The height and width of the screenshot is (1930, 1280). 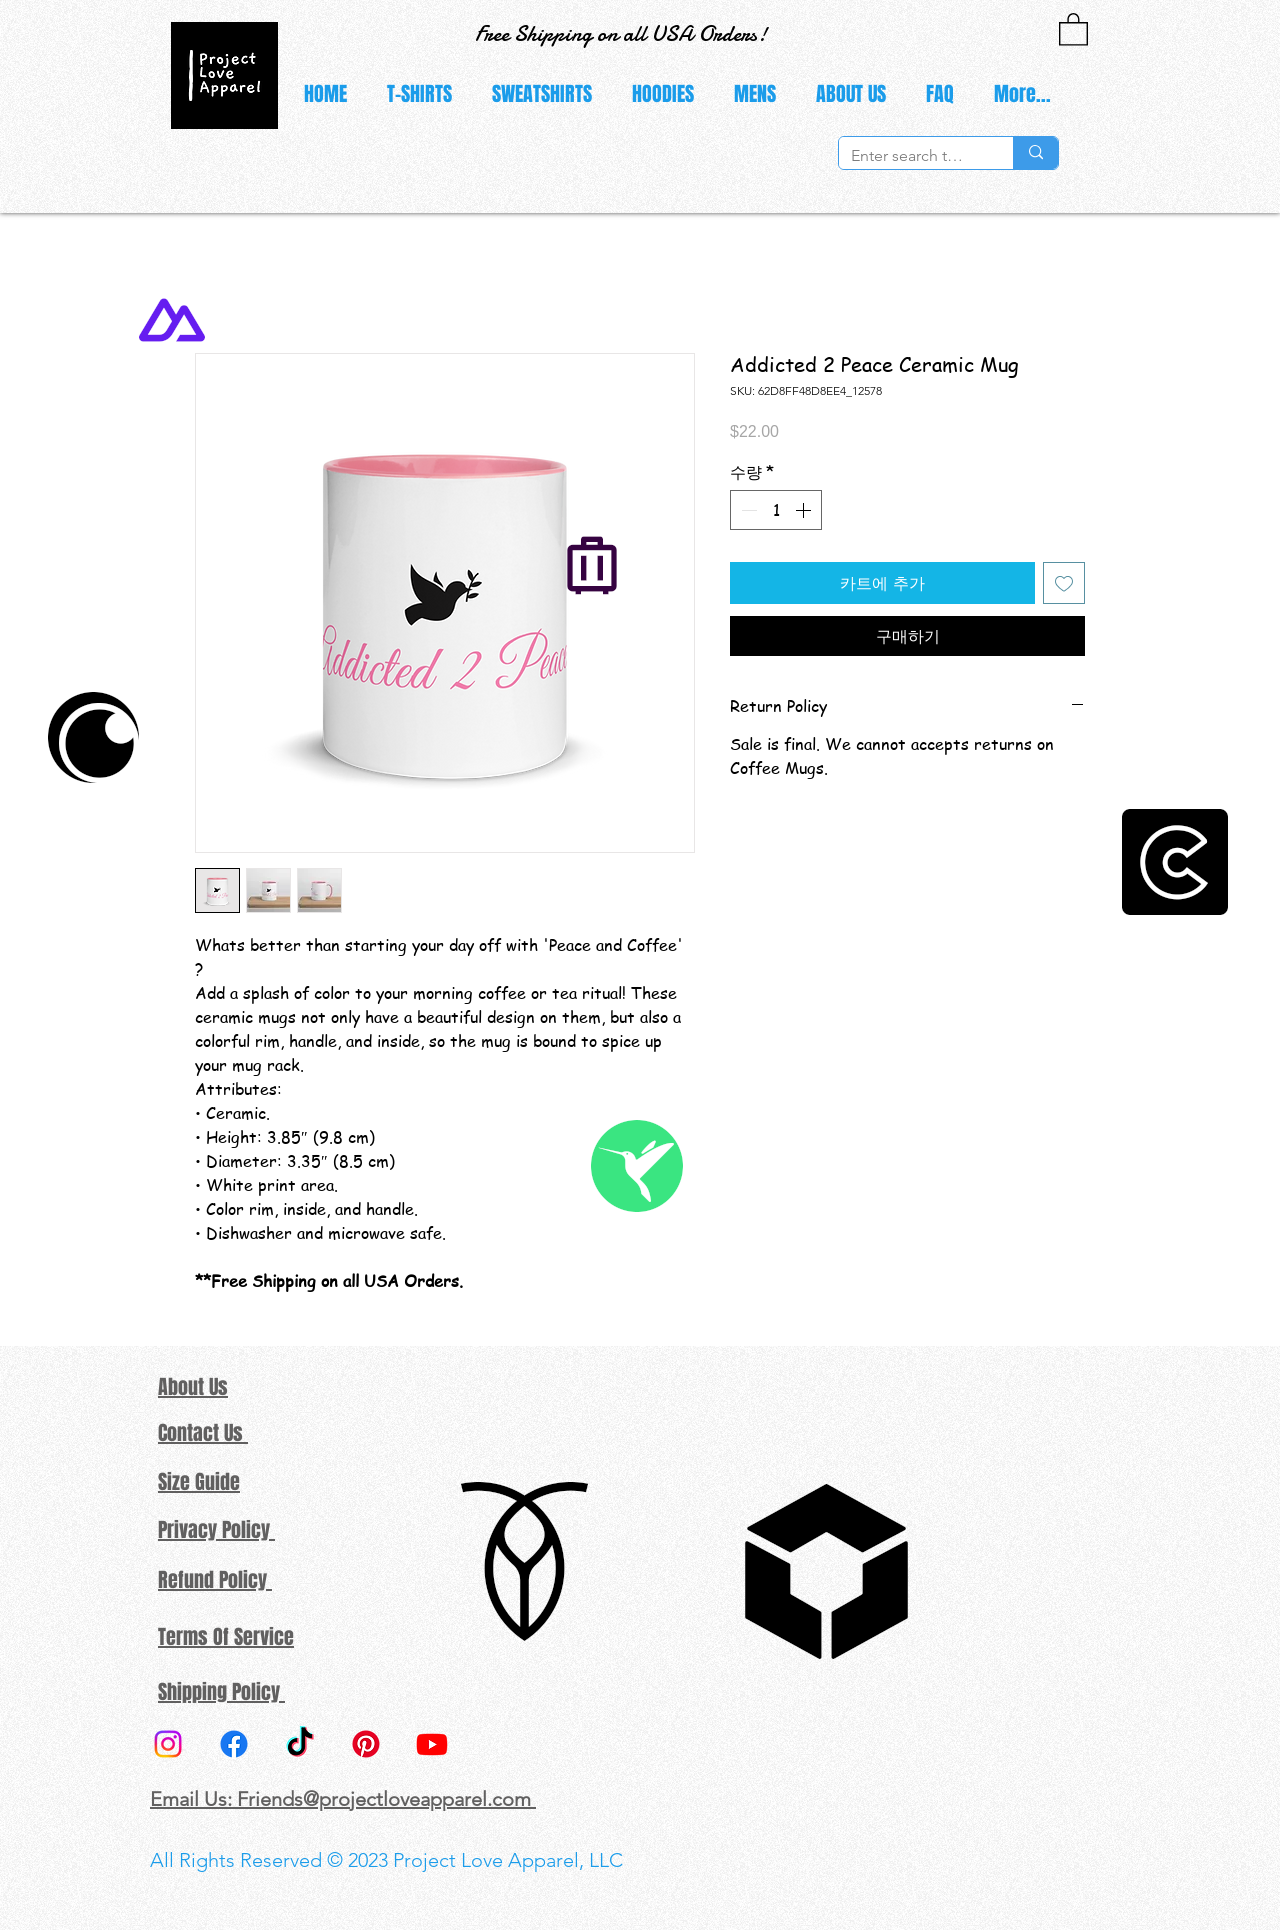 I want to click on open the Crunchyroll app, so click(x=93, y=737).